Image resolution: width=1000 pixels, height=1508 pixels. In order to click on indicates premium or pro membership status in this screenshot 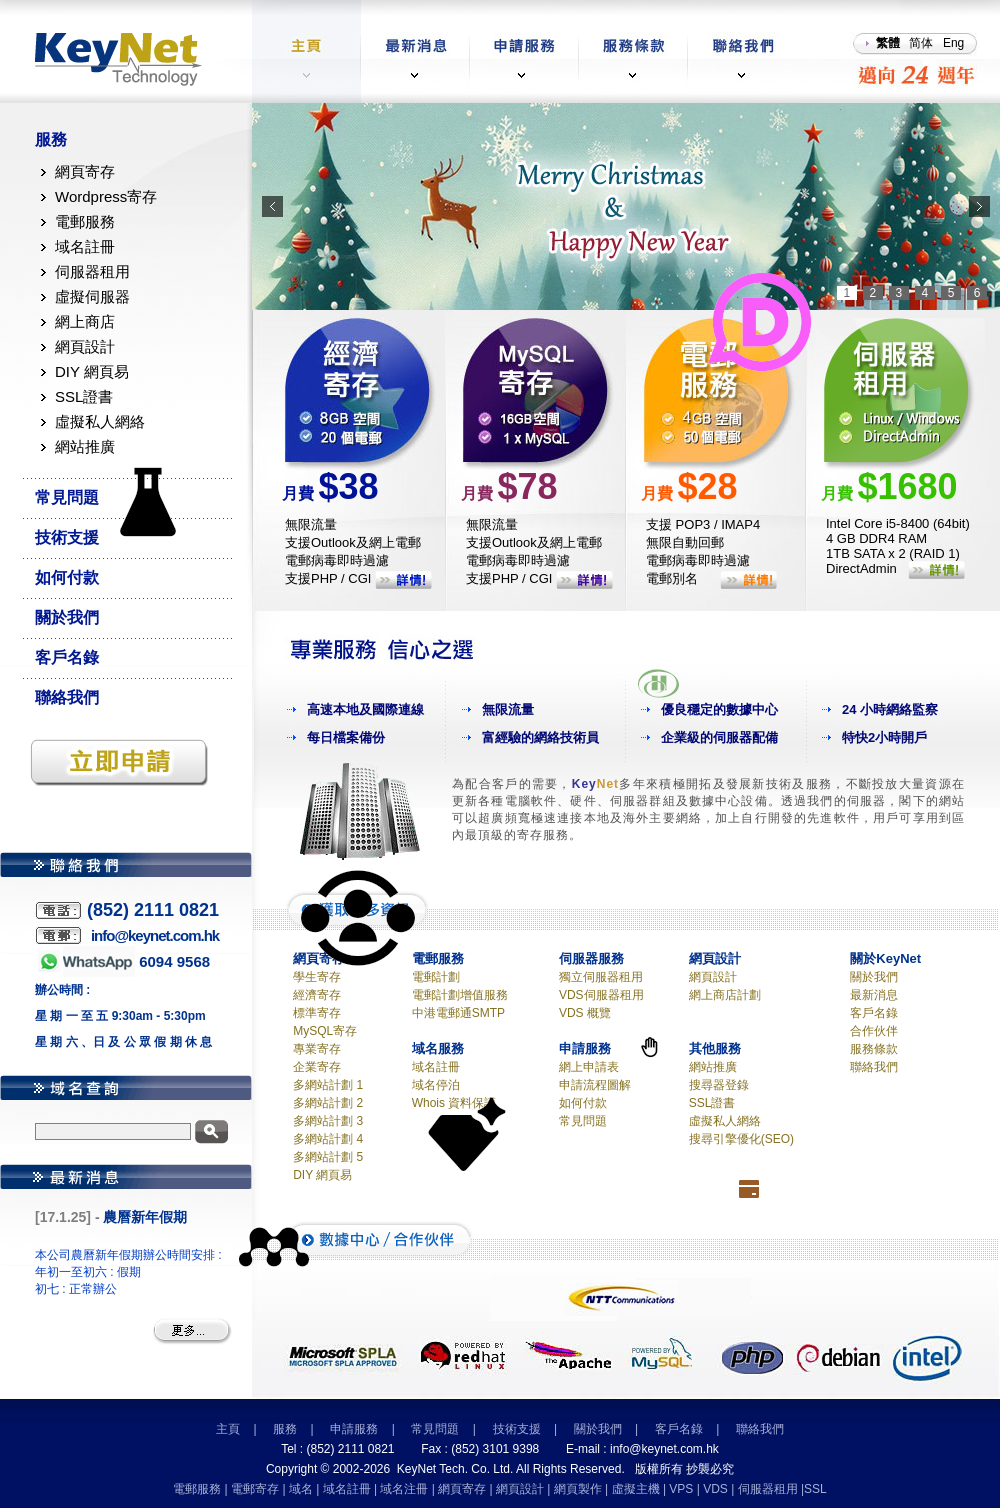, I will do `click(467, 1136)`.